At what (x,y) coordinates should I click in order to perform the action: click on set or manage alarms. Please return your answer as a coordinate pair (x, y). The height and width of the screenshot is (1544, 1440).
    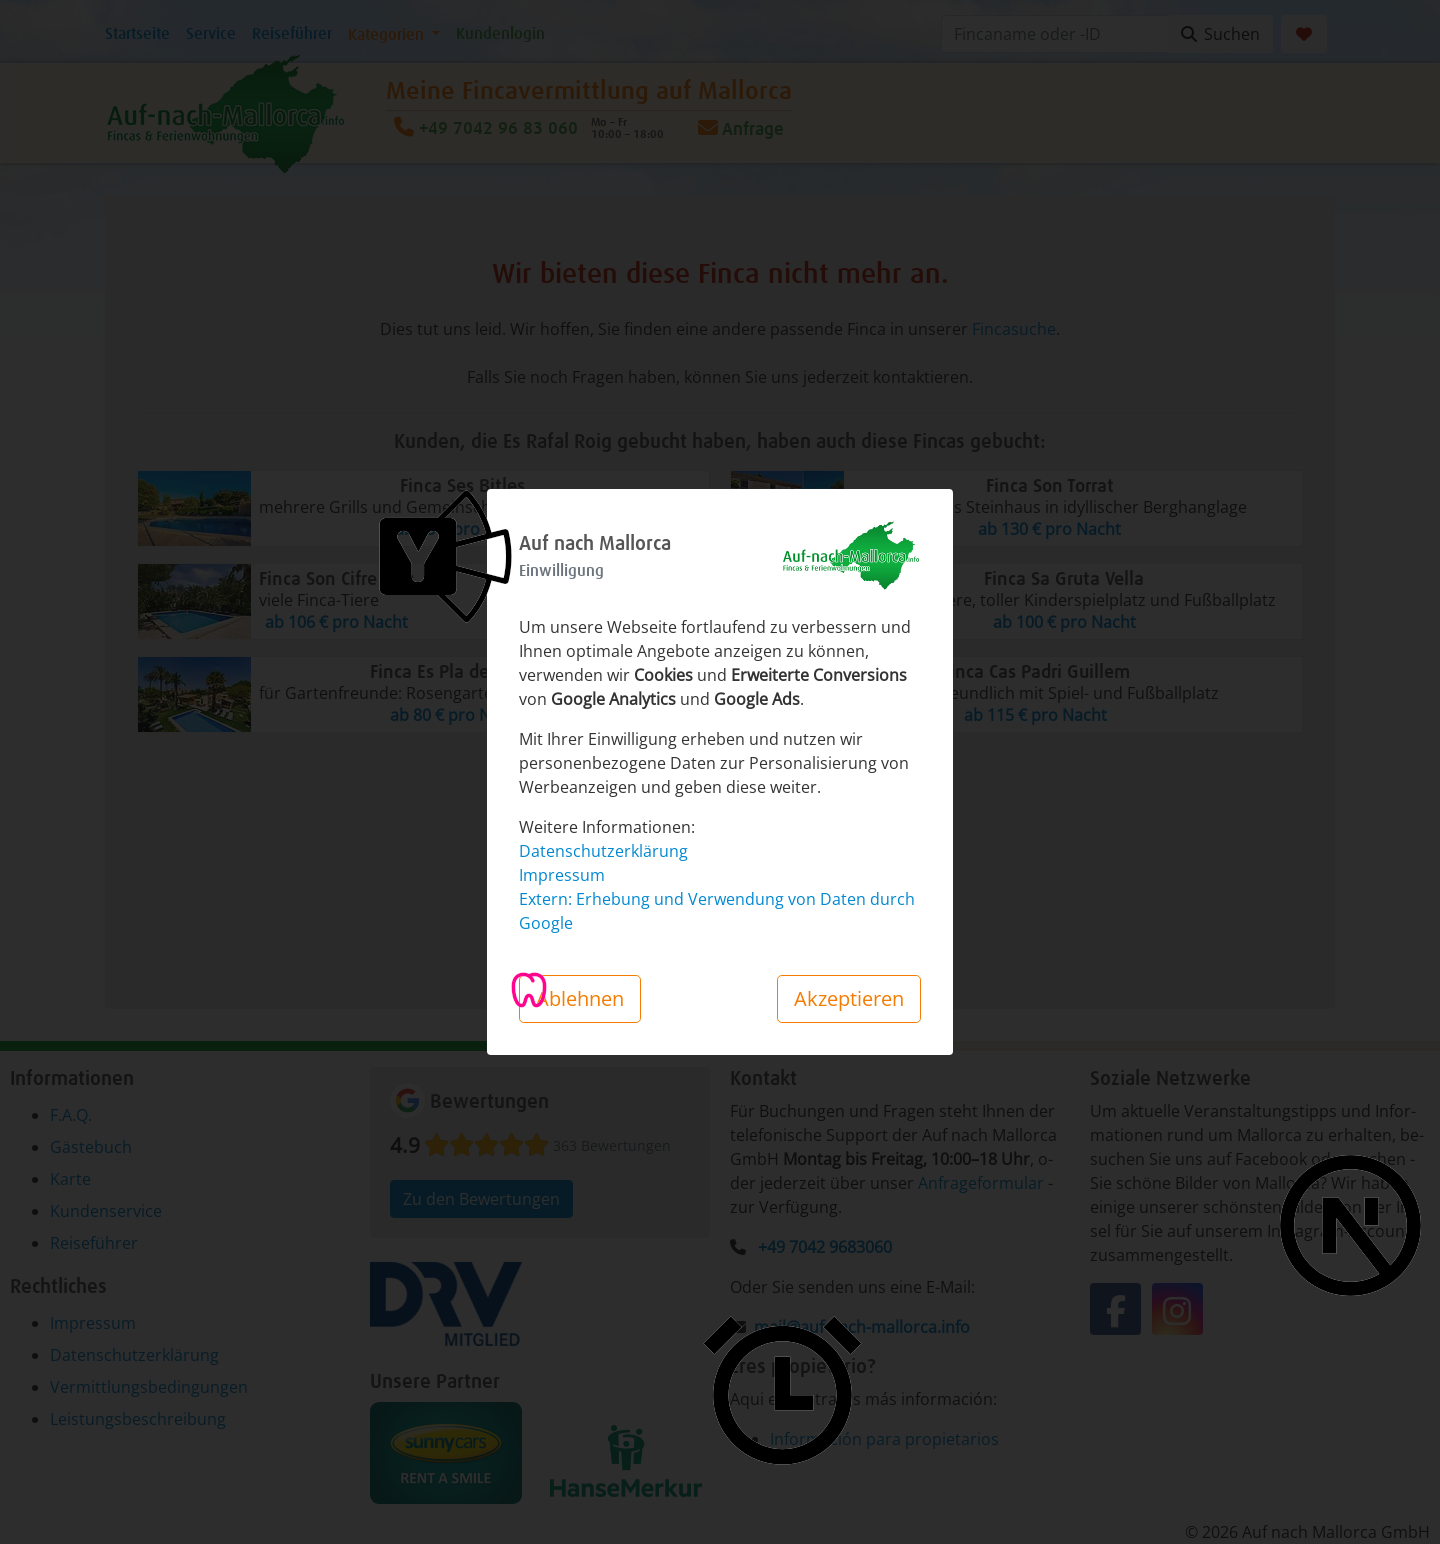
    Looking at the image, I should click on (782, 1387).